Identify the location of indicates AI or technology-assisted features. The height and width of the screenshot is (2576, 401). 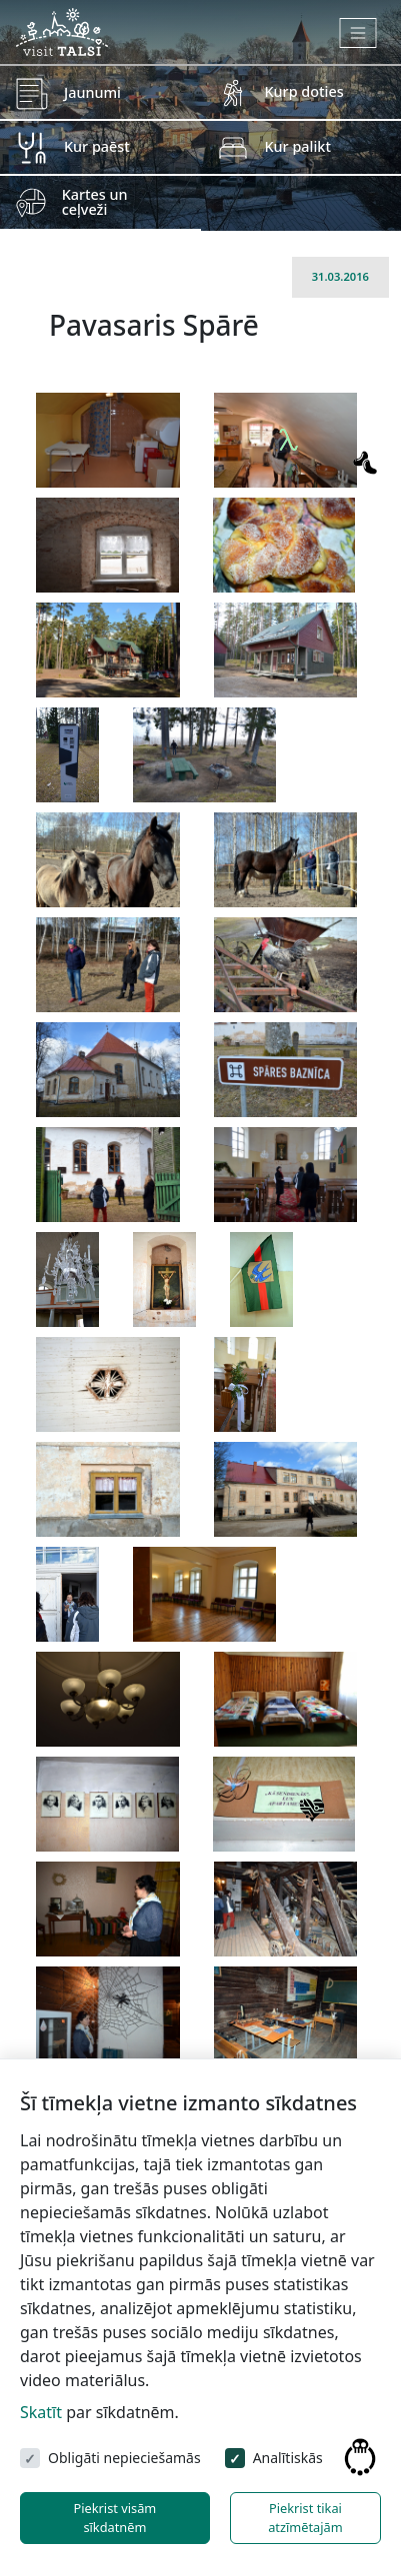
(312, 1811).